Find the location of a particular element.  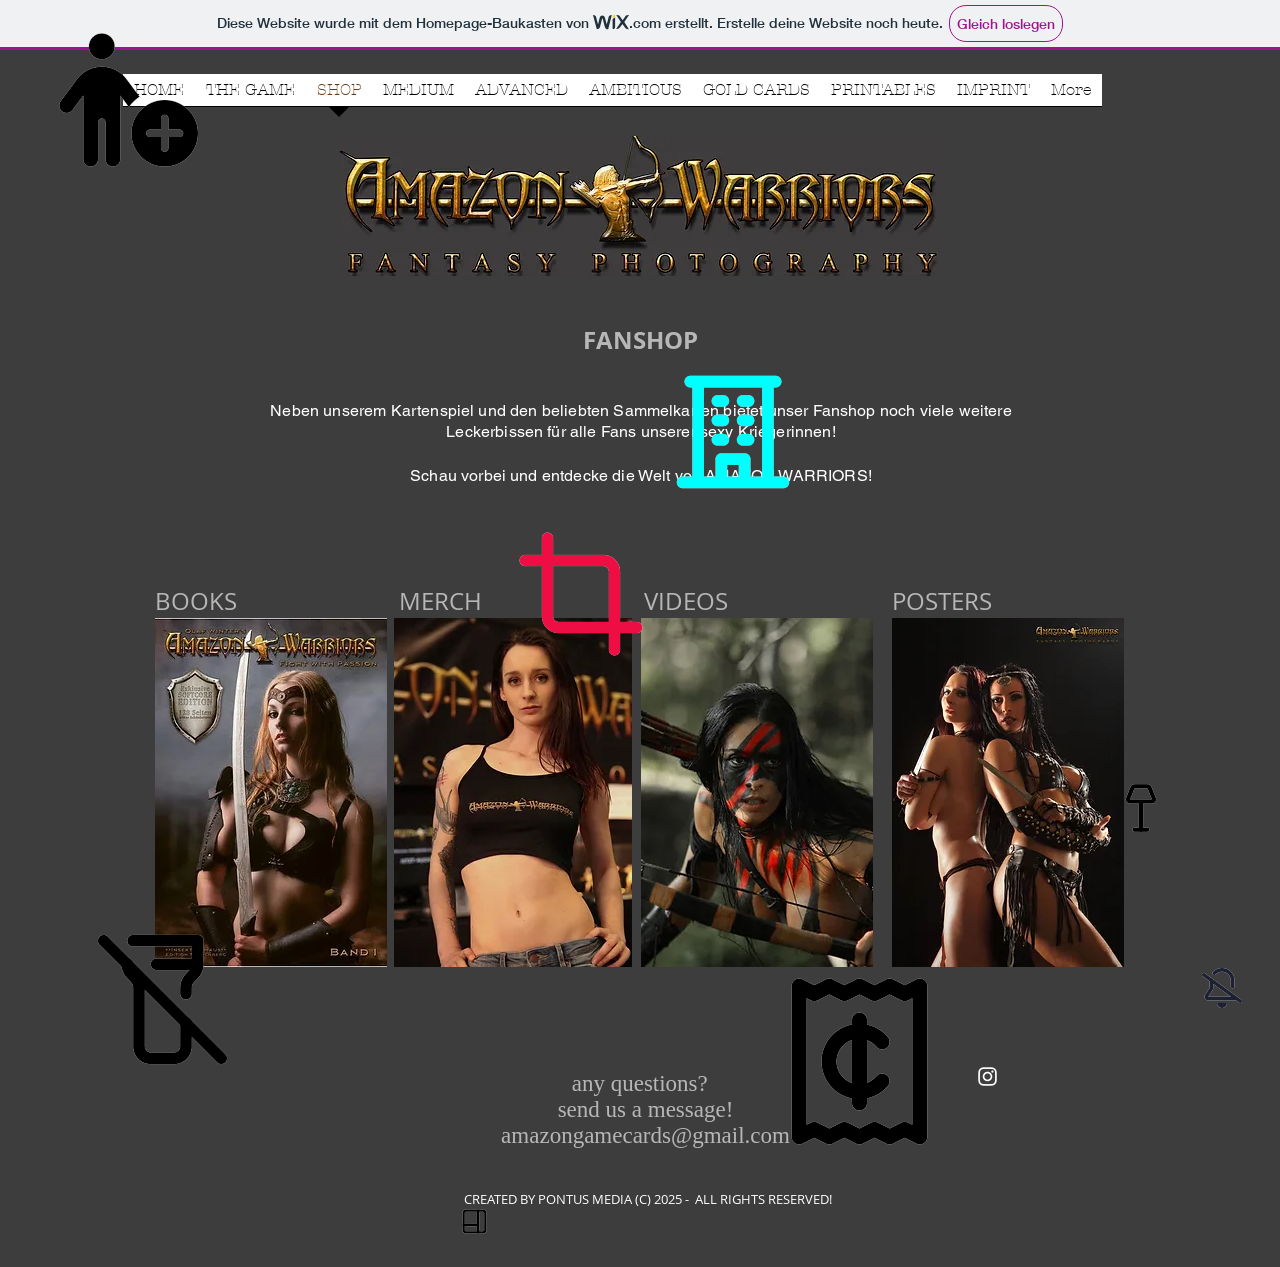

mute notifications is located at coordinates (1222, 988).